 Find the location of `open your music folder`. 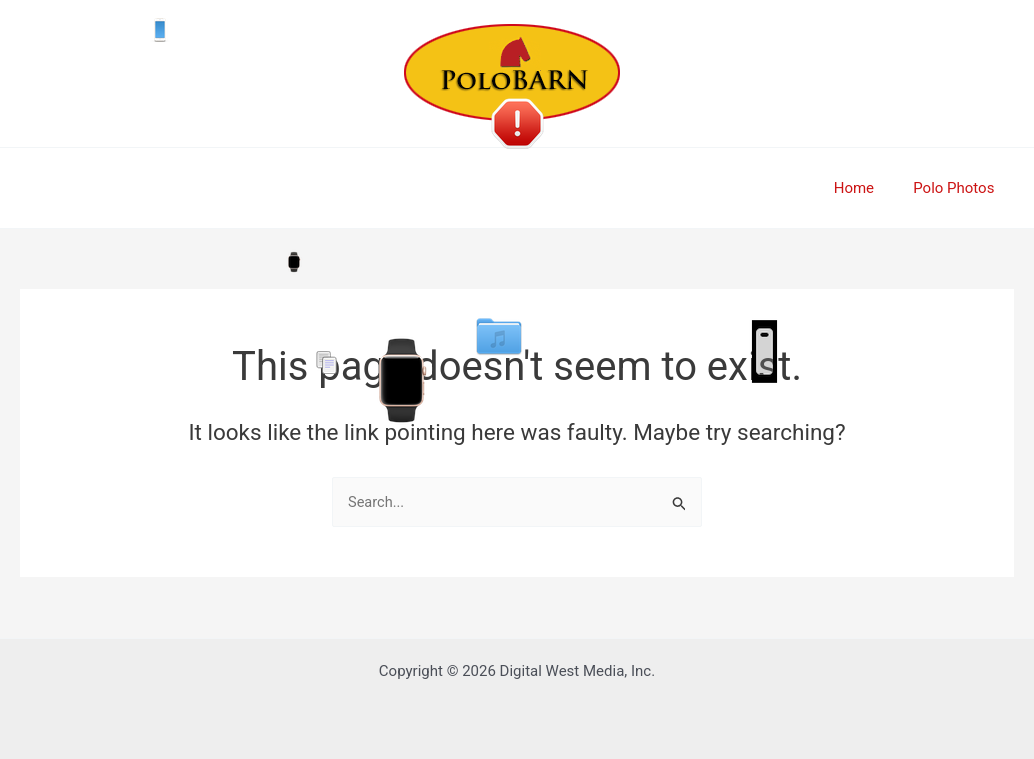

open your music folder is located at coordinates (499, 336).